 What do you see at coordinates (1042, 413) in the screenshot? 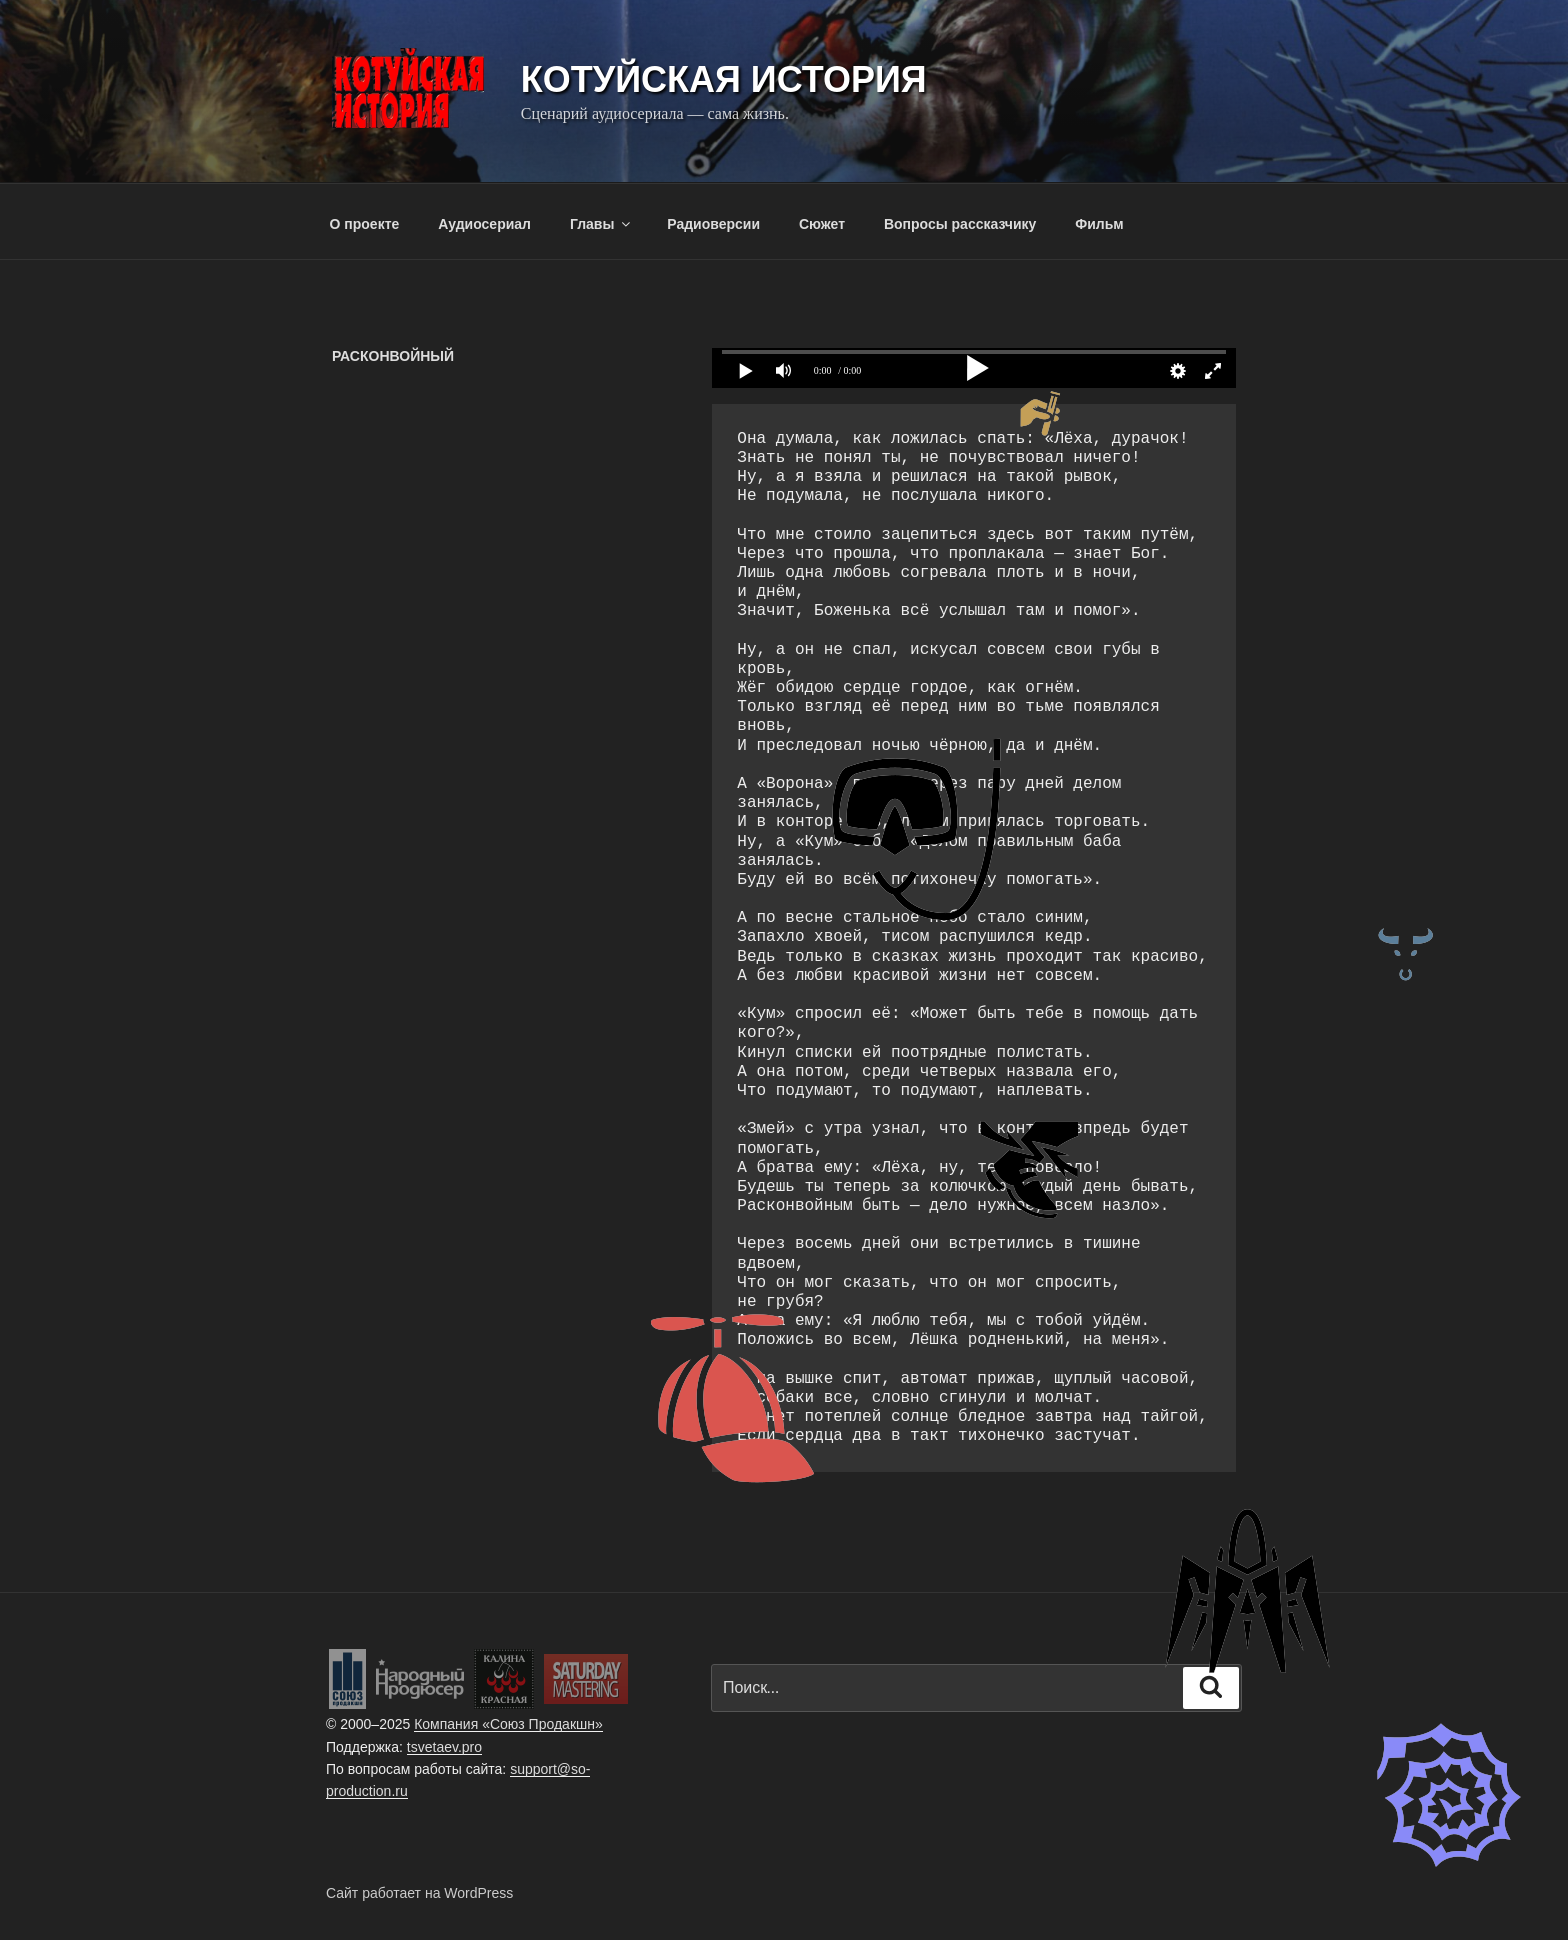
I see `conduct a science experiment or lab test` at bounding box center [1042, 413].